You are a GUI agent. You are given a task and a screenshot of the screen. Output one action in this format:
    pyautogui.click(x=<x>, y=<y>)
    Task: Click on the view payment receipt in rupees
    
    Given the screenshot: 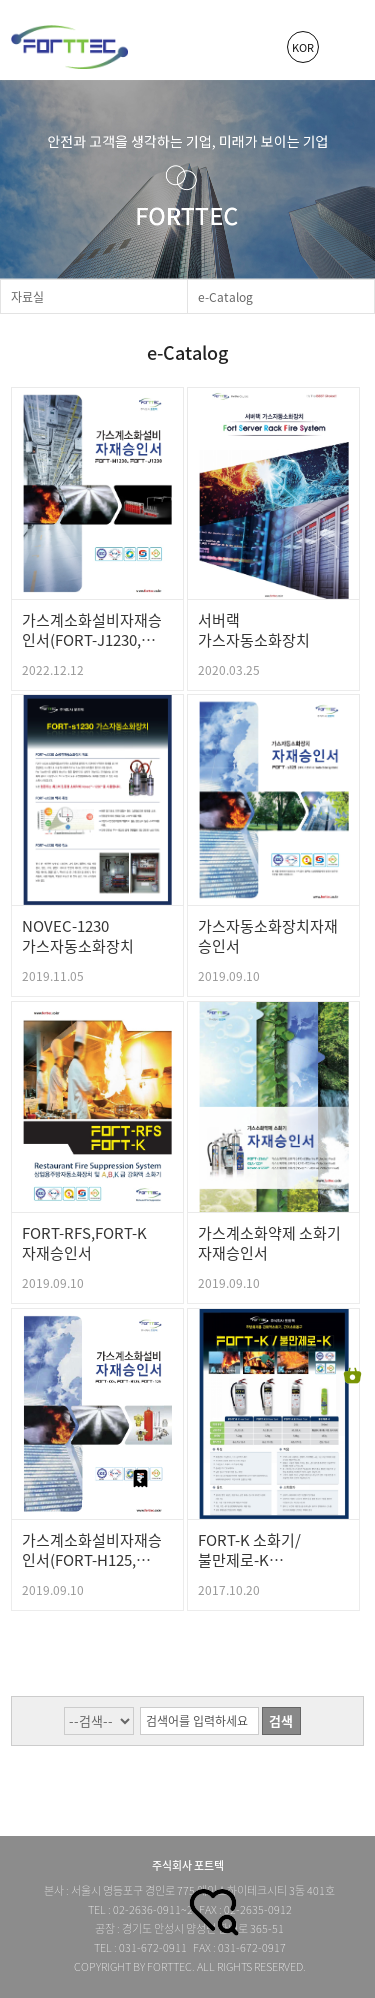 What is the action you would take?
    pyautogui.click(x=140, y=1478)
    